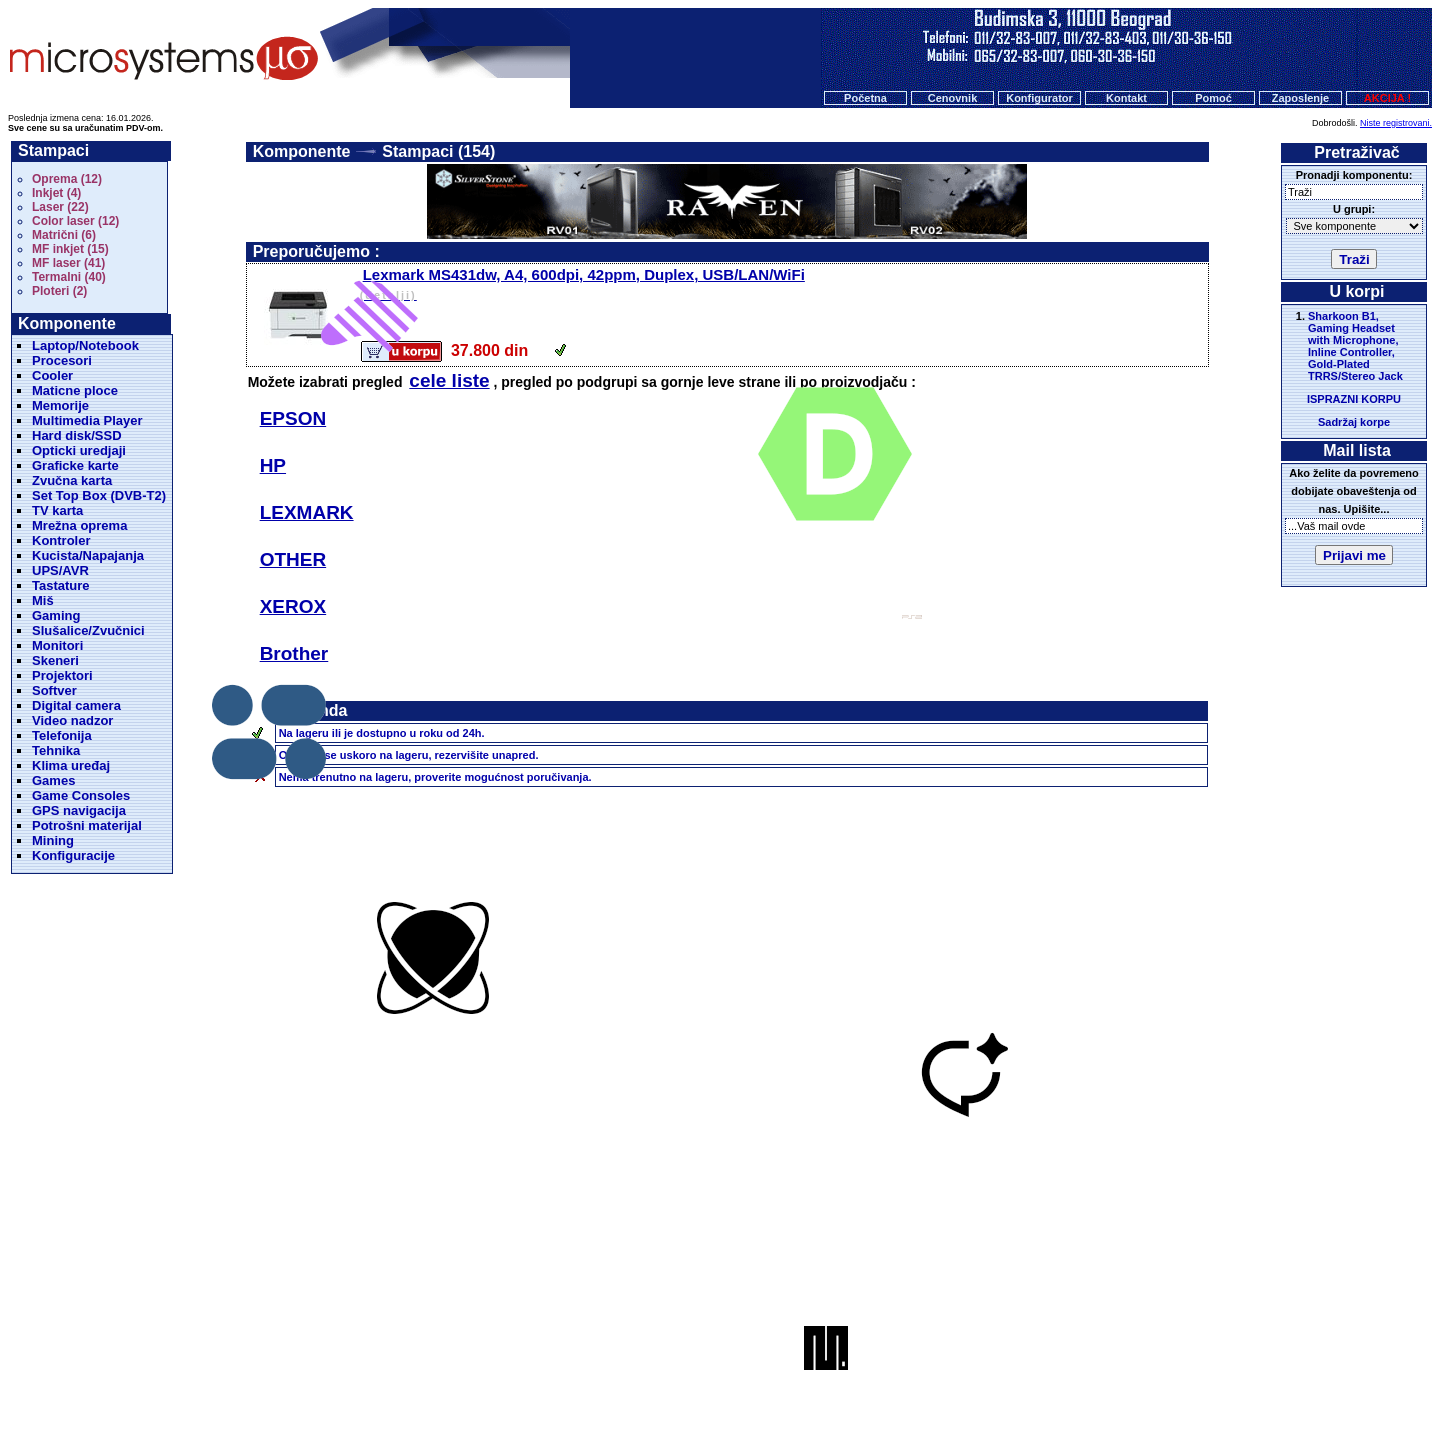 The height and width of the screenshot is (1442, 1440). What do you see at coordinates (369, 316) in the screenshot?
I see `open zebpay cryptocurrency exchange app` at bounding box center [369, 316].